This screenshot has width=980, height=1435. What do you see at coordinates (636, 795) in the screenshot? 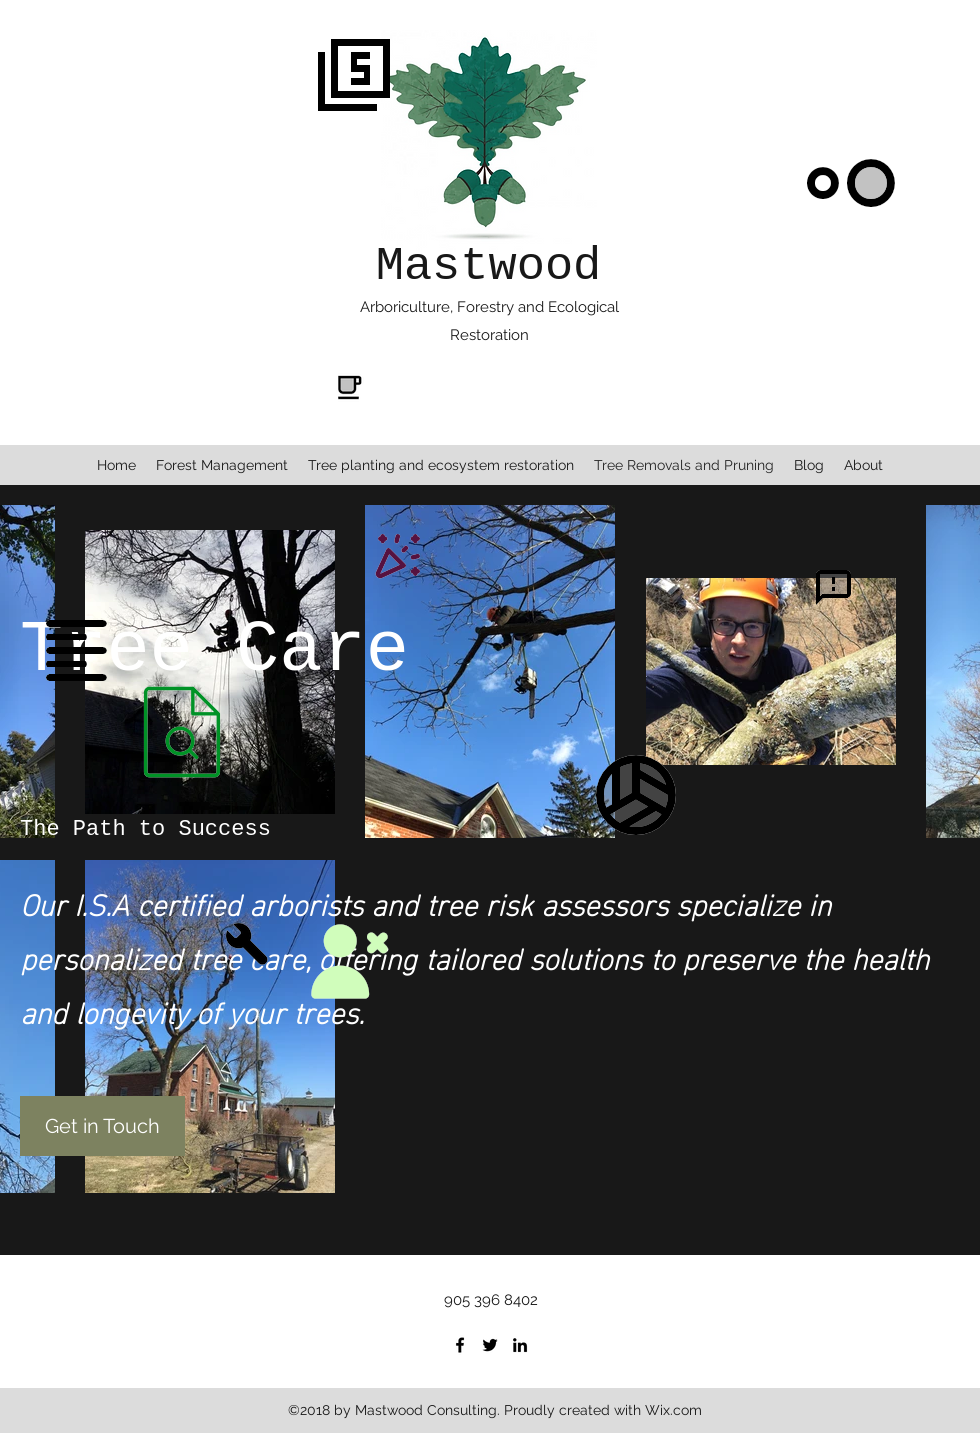
I see `access volleyball or sports-related content` at bounding box center [636, 795].